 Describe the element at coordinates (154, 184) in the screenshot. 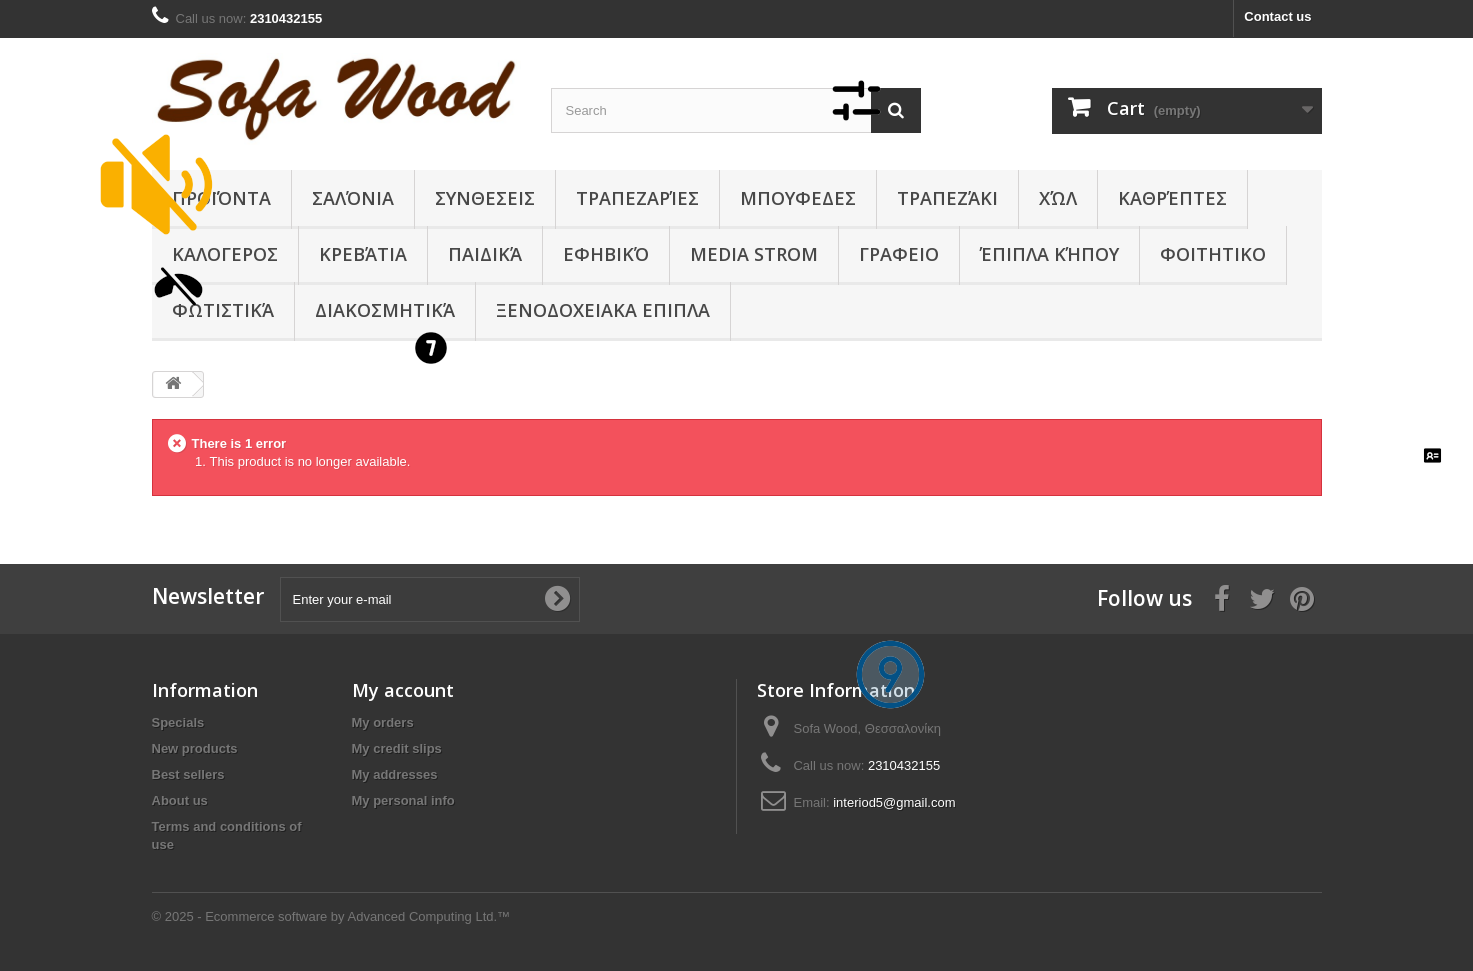

I see `mute audio or sound` at that location.